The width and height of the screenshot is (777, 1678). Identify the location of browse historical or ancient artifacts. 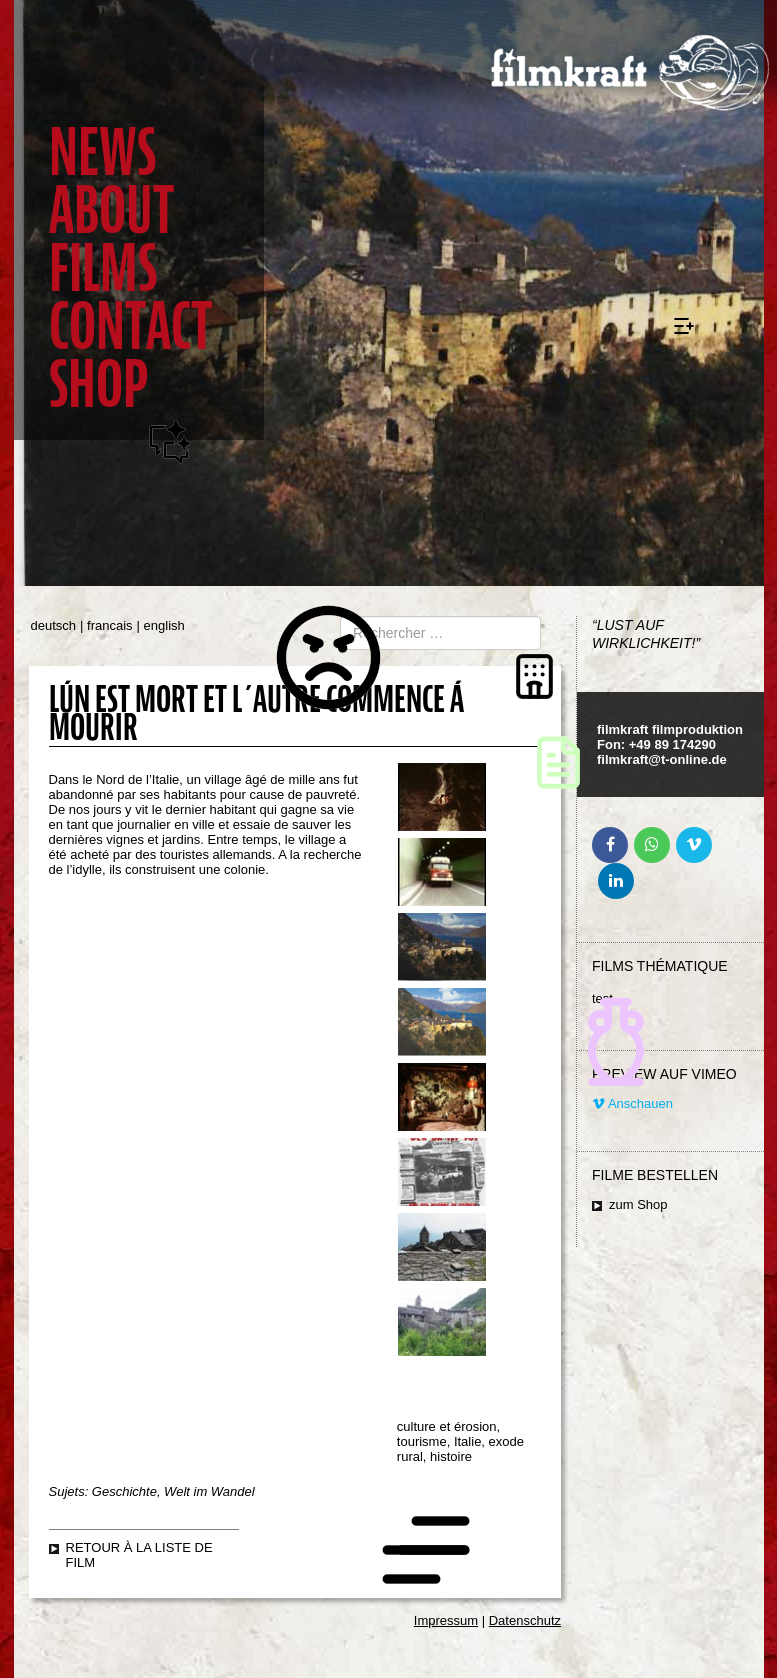
(616, 1042).